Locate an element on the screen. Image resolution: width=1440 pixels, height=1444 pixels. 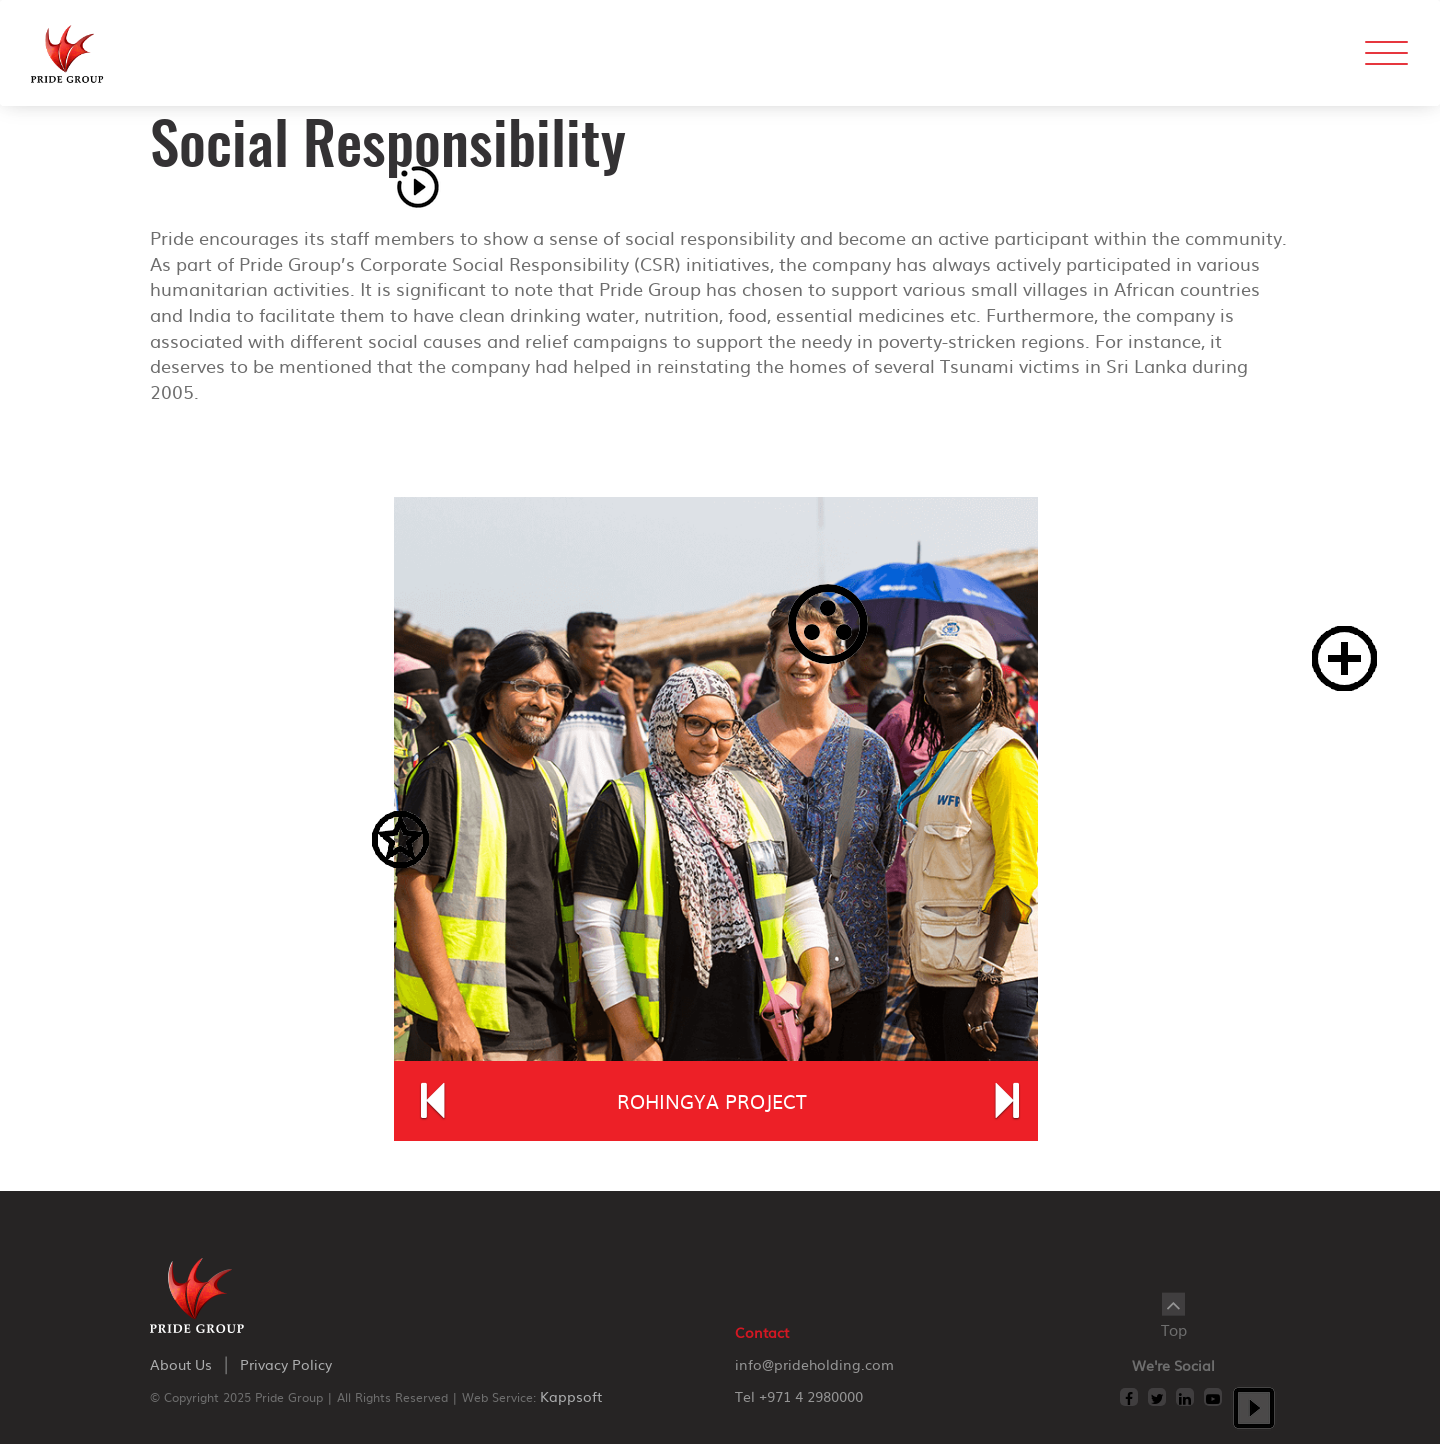
view group or team workspace is located at coordinates (828, 624).